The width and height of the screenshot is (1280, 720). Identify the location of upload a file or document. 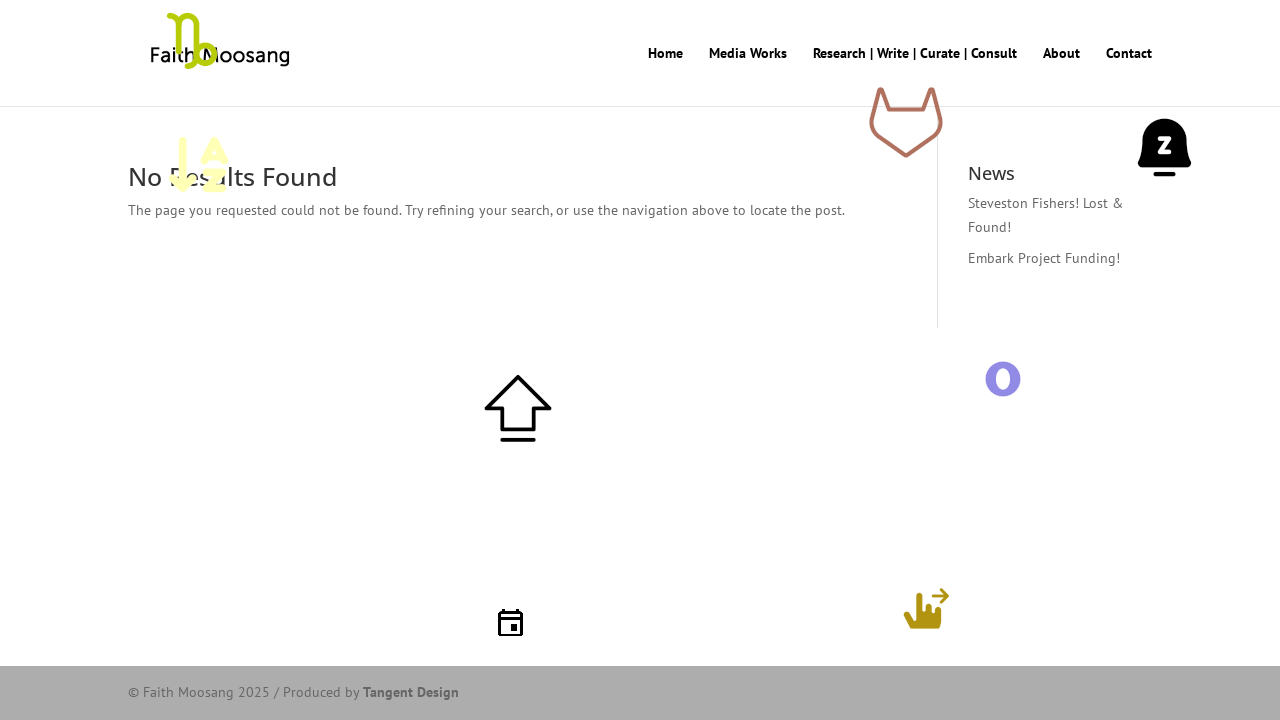
(518, 411).